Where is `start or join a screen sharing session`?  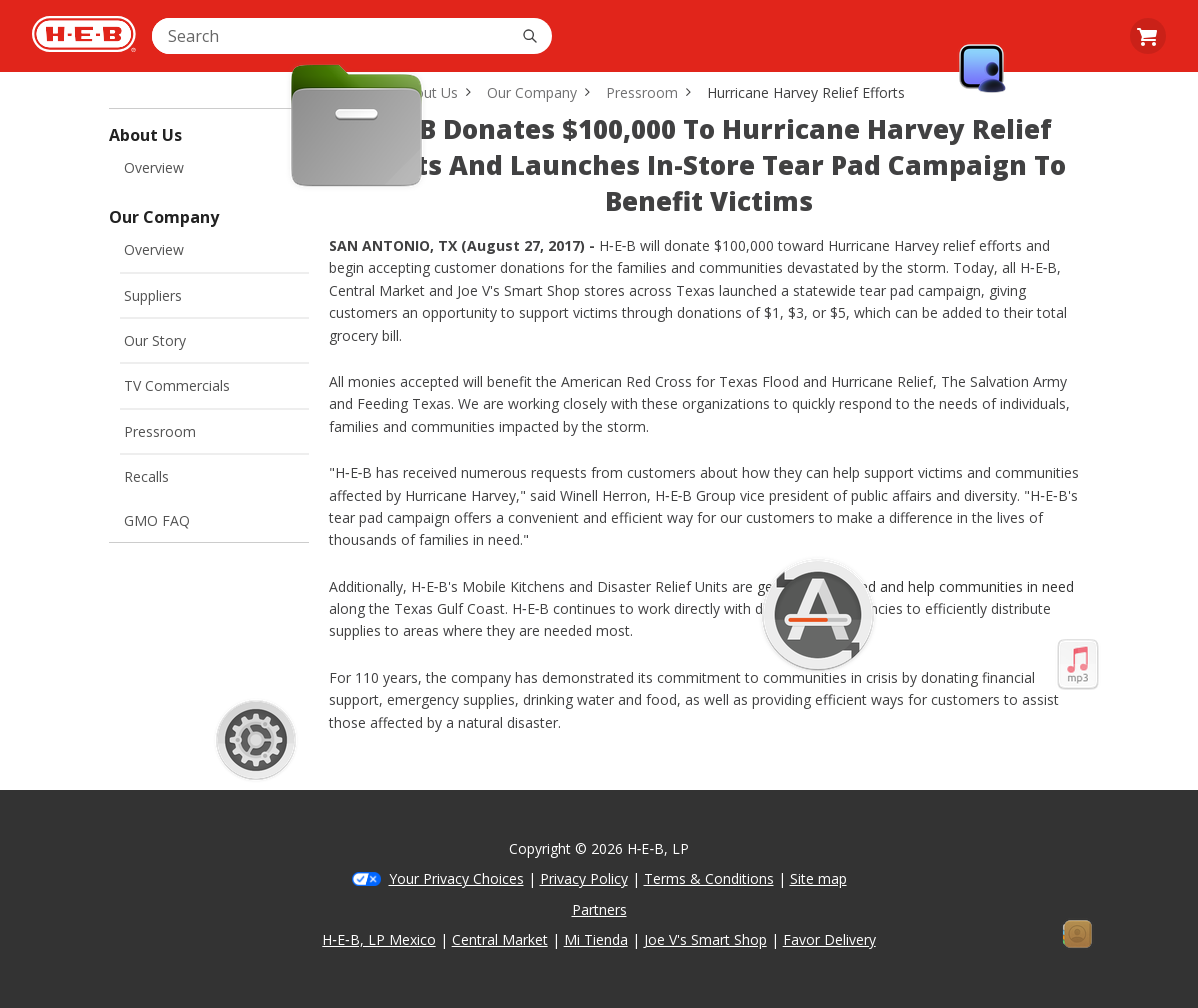 start or join a screen sharing session is located at coordinates (981, 66).